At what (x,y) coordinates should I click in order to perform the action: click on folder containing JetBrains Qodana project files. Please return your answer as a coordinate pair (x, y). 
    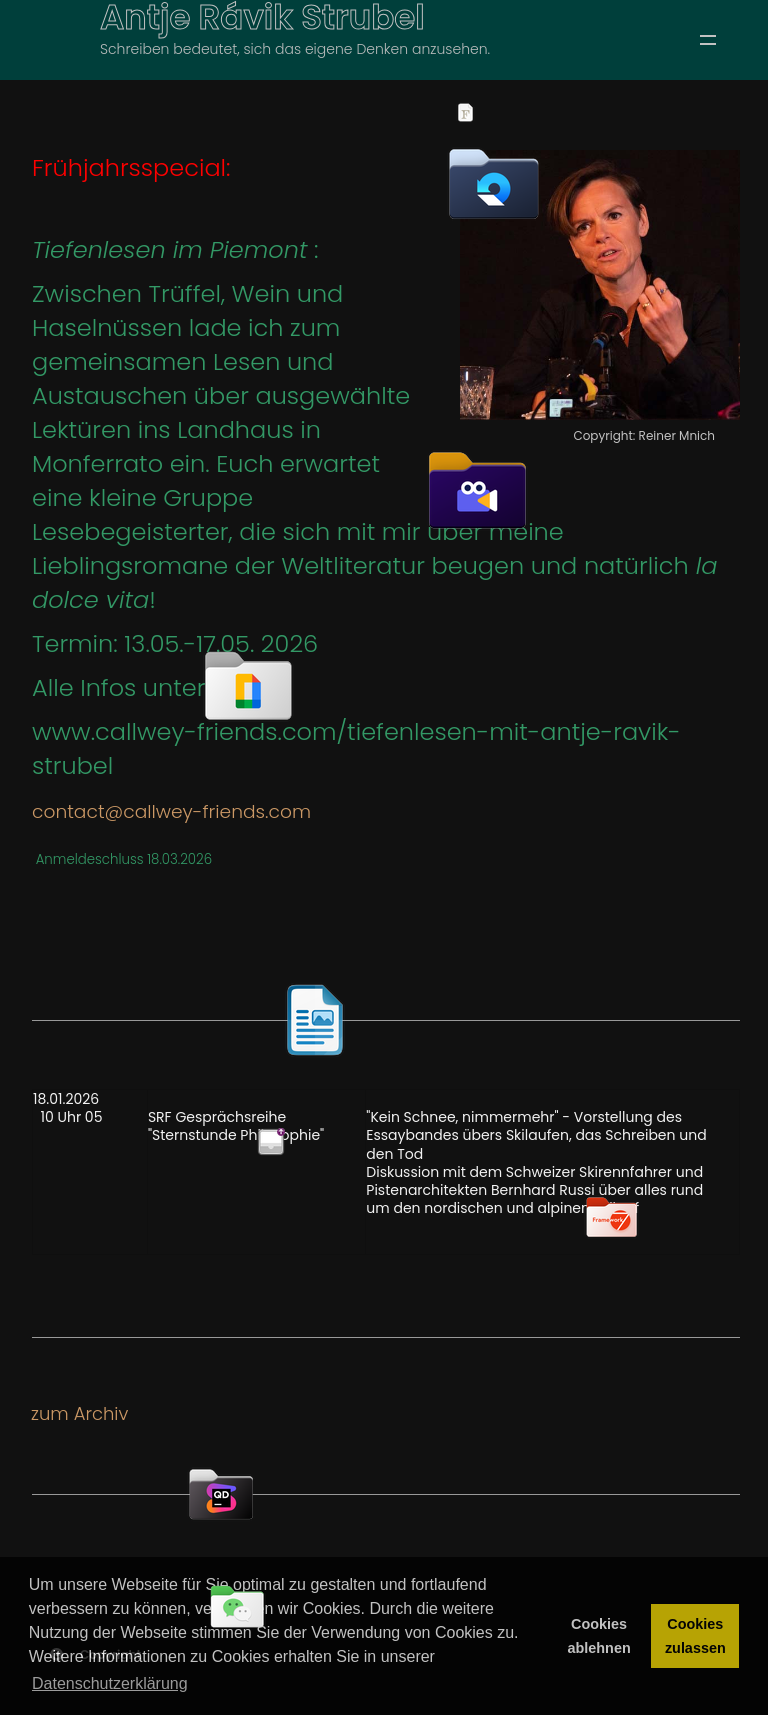
    Looking at the image, I should click on (221, 1496).